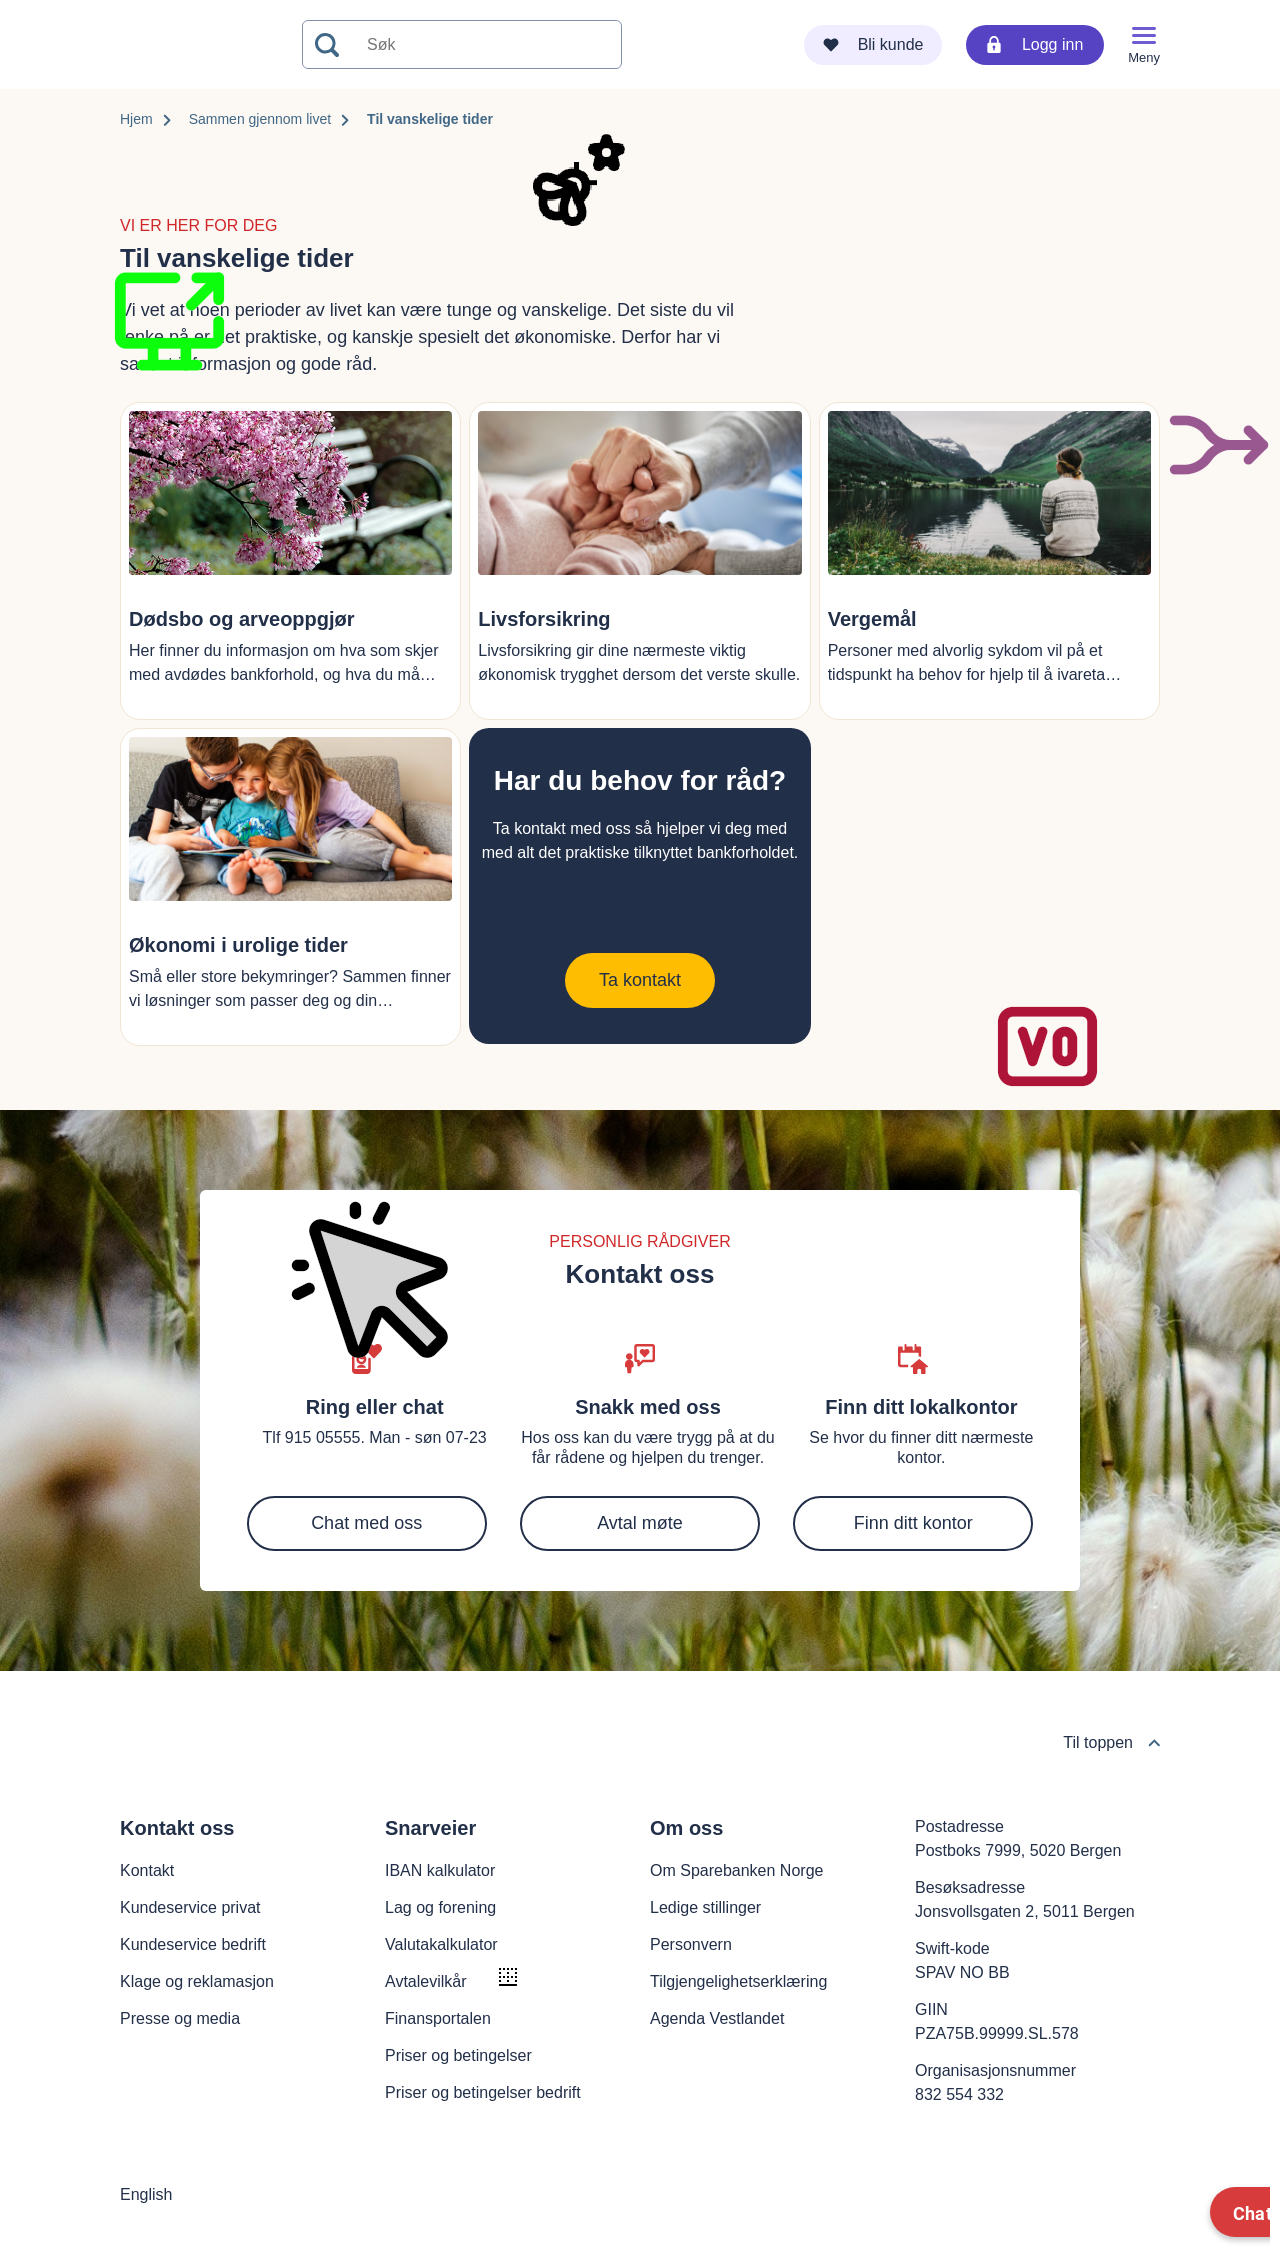 The height and width of the screenshot is (2257, 1280). Describe the element at coordinates (169, 321) in the screenshot. I see `share your screen with others` at that location.